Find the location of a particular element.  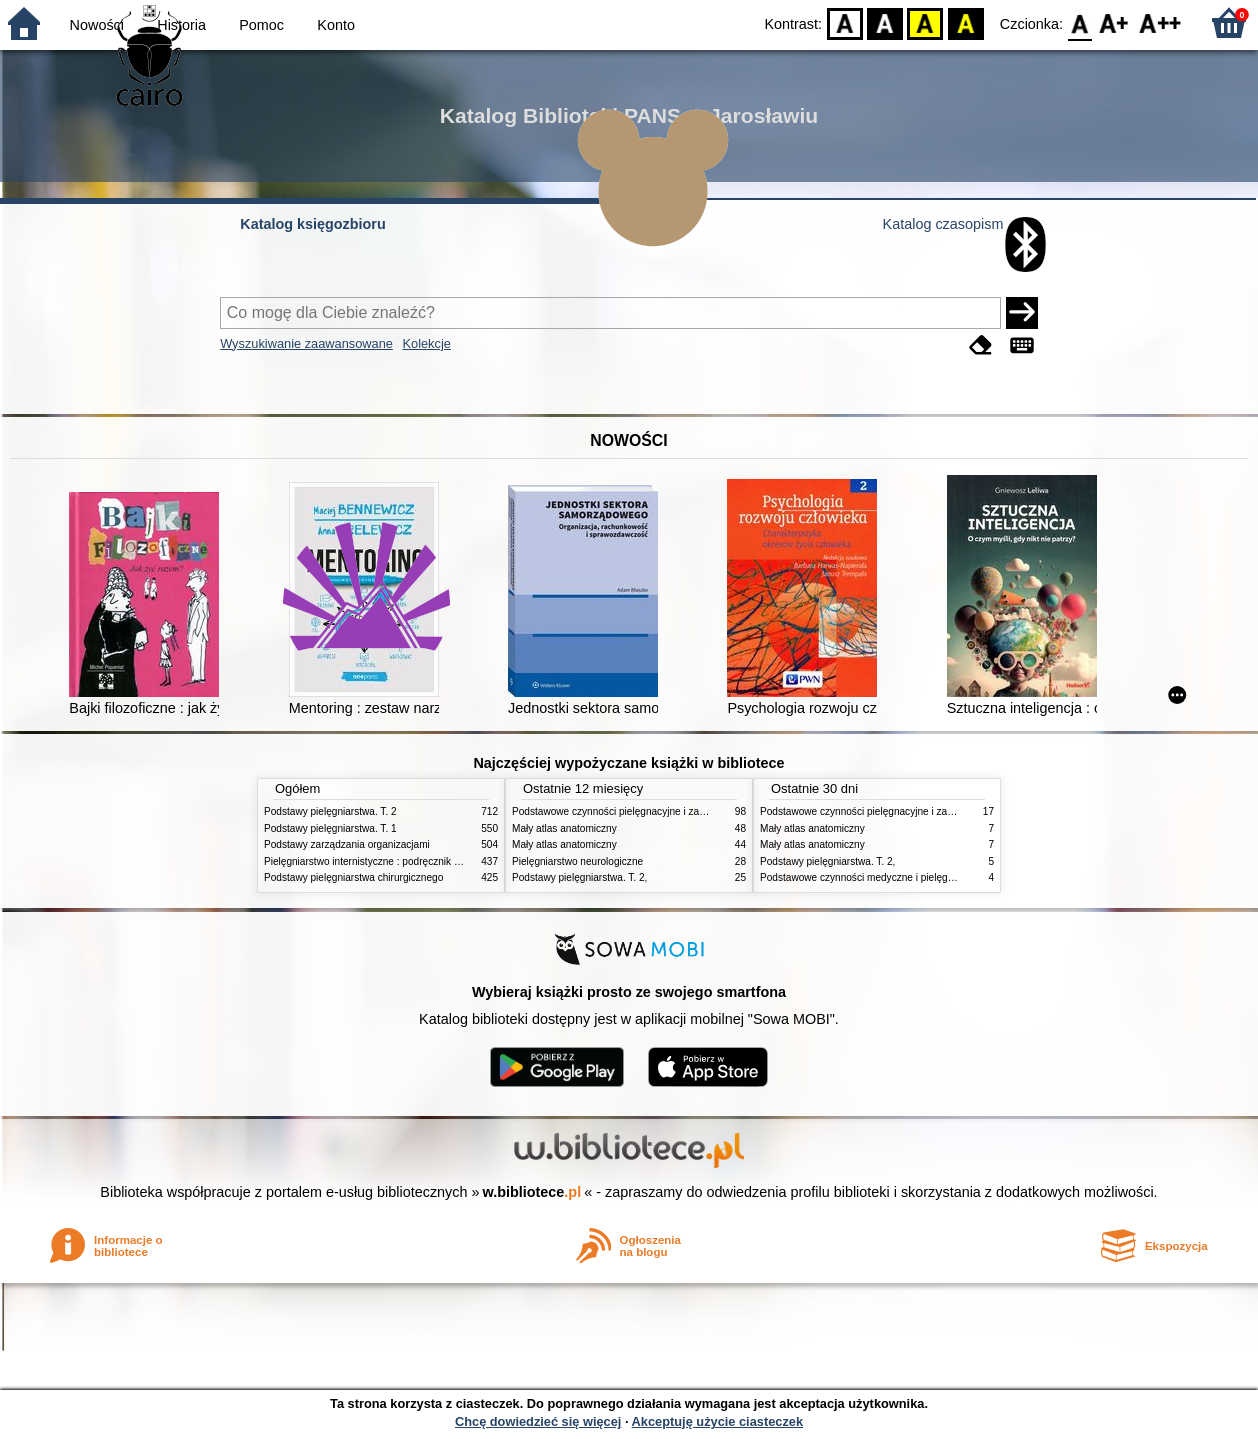

Cairo graphics library logo is located at coordinates (149, 55).